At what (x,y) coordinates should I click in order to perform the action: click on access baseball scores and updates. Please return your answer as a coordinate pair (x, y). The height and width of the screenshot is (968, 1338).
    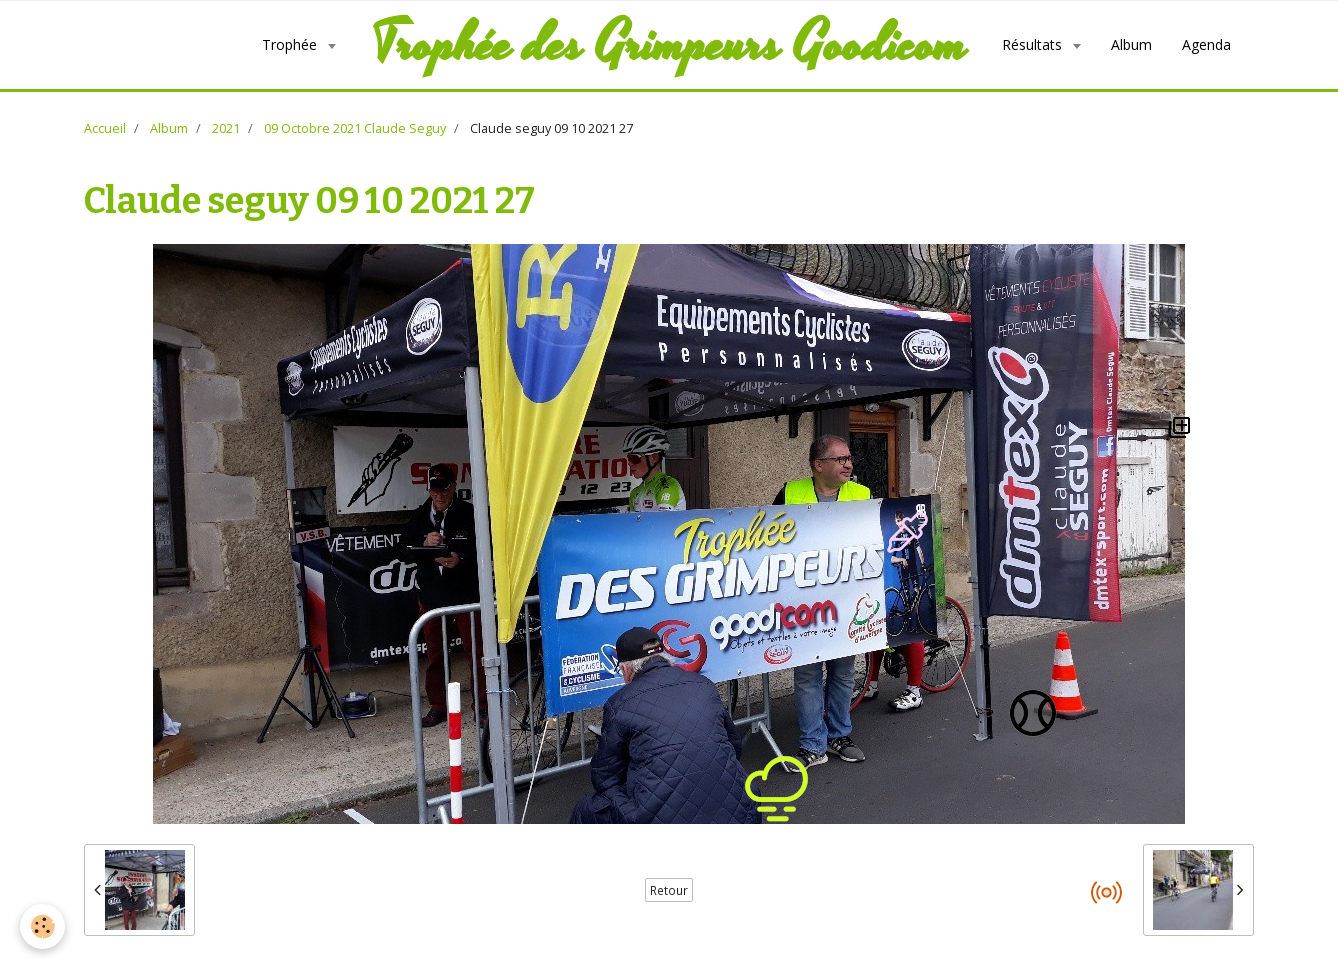
    Looking at the image, I should click on (1033, 713).